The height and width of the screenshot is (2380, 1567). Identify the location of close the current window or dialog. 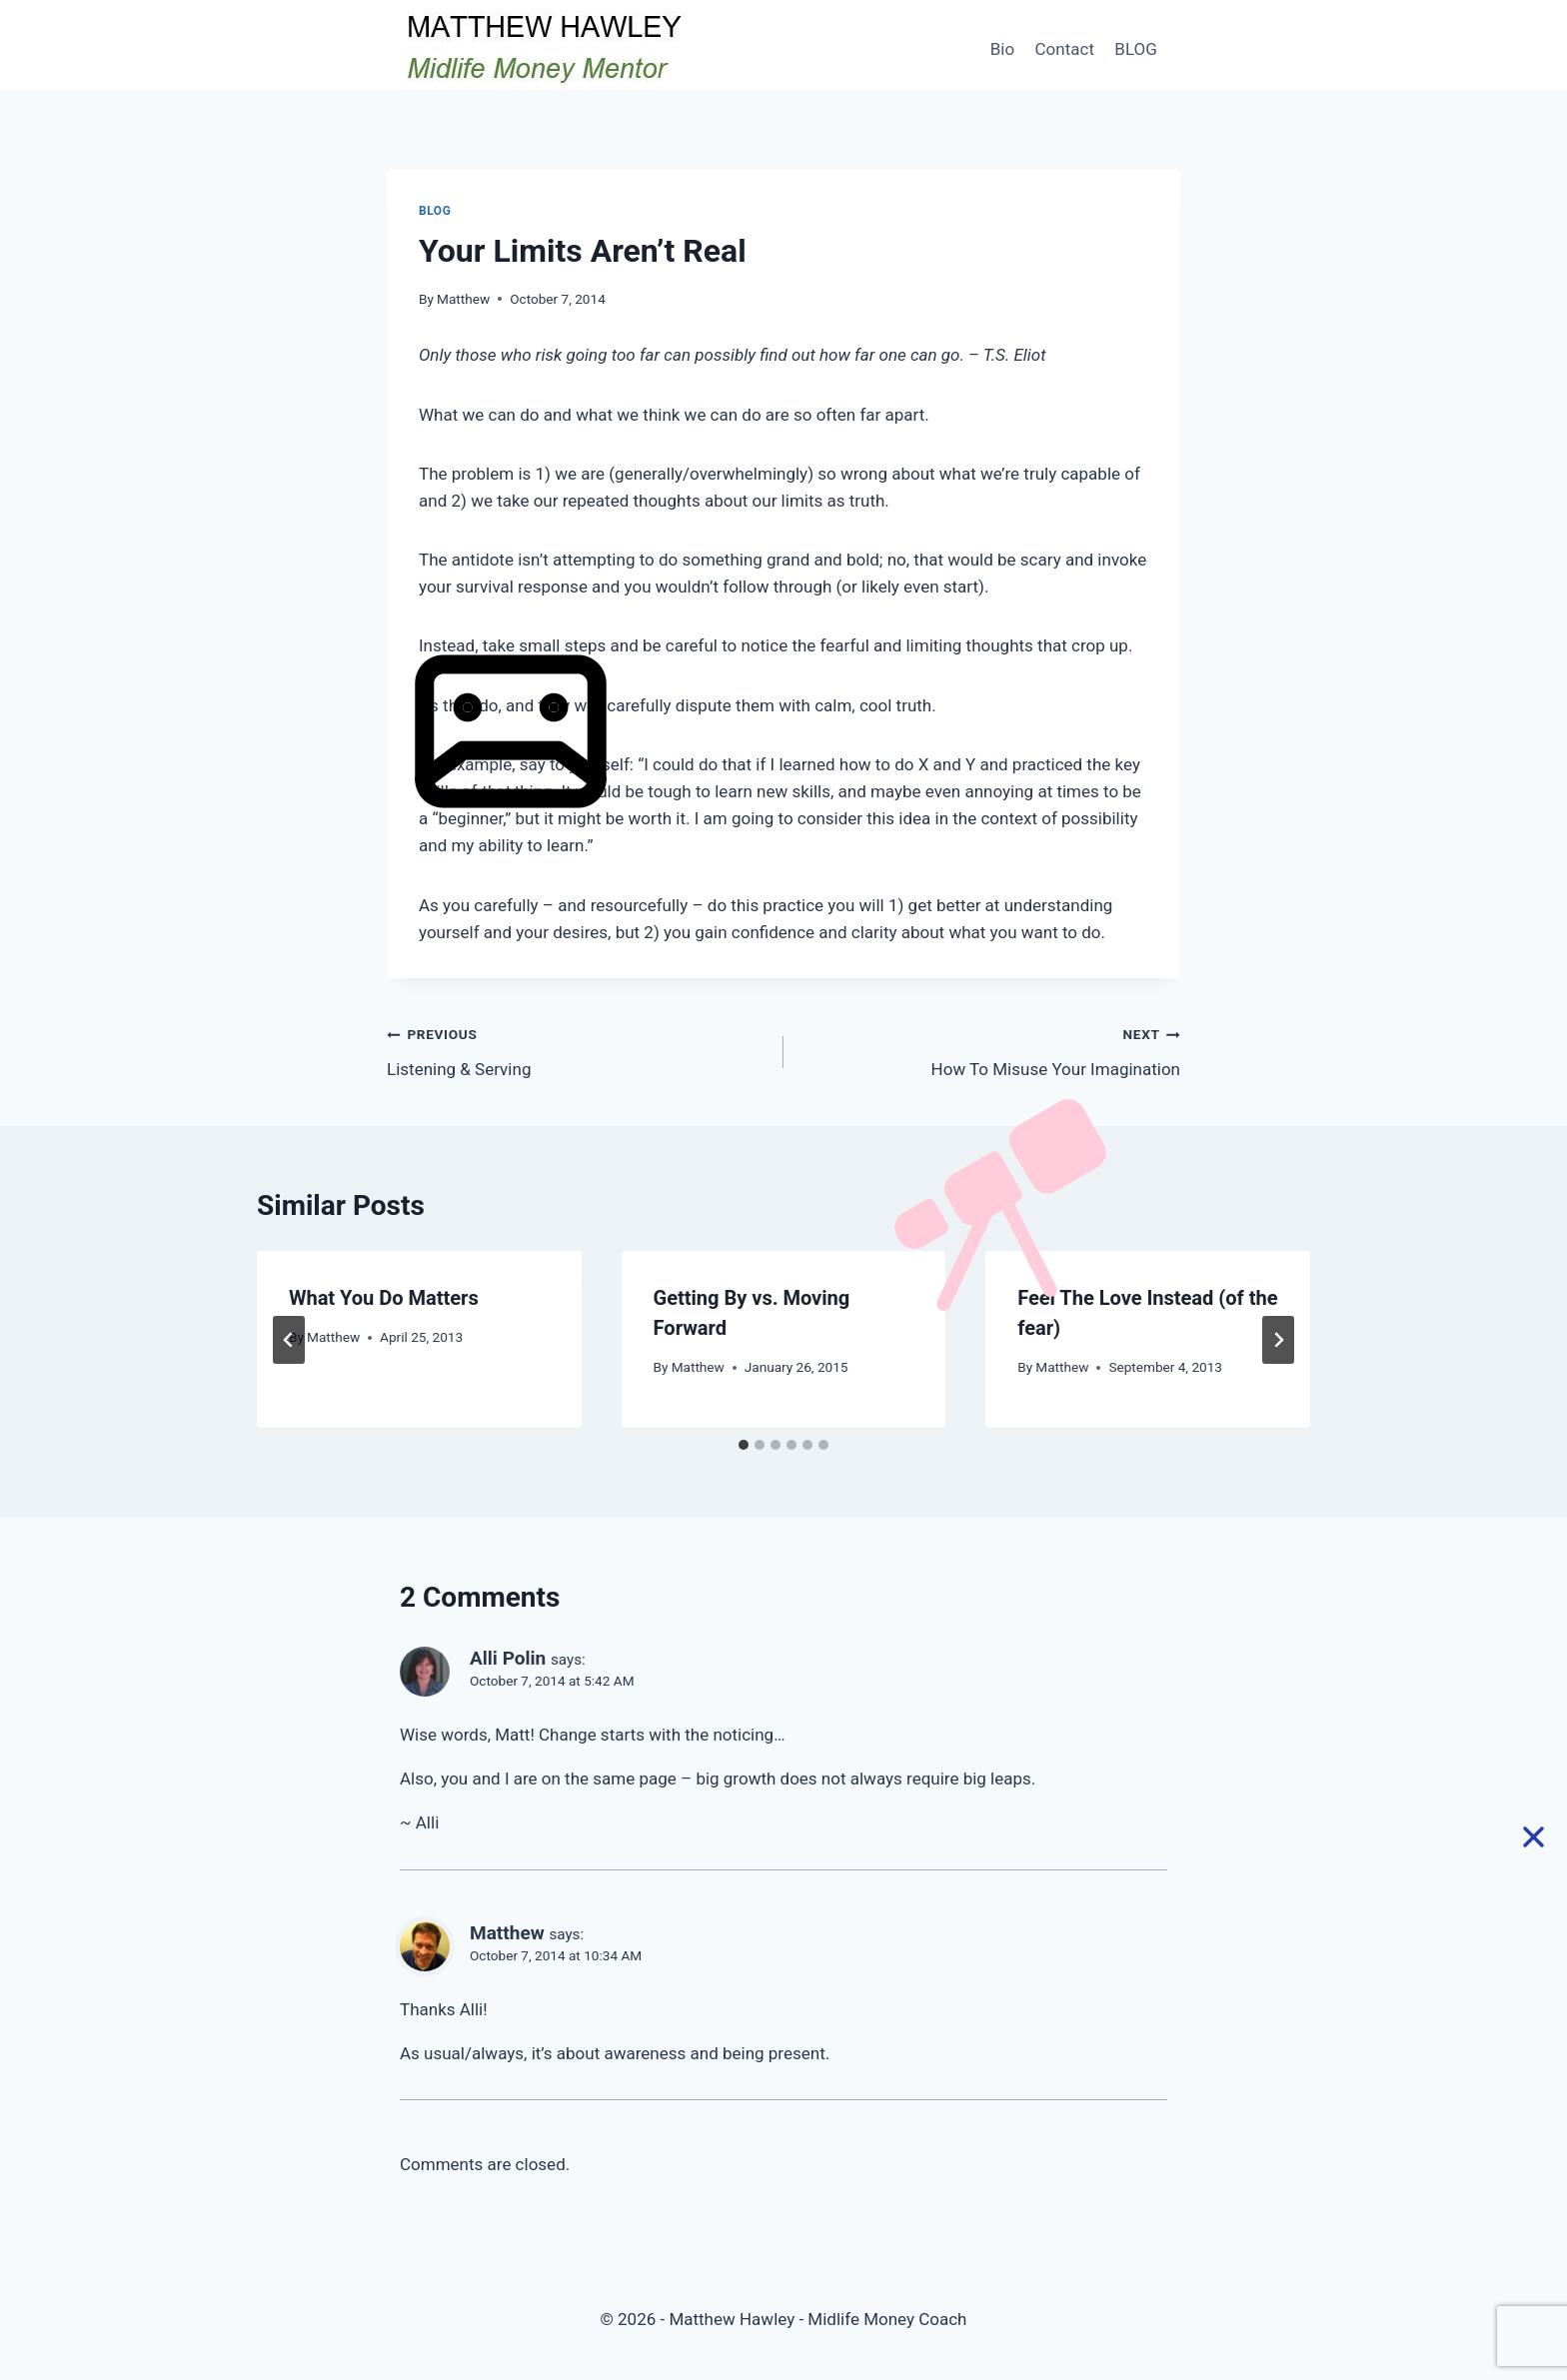
(1533, 1836).